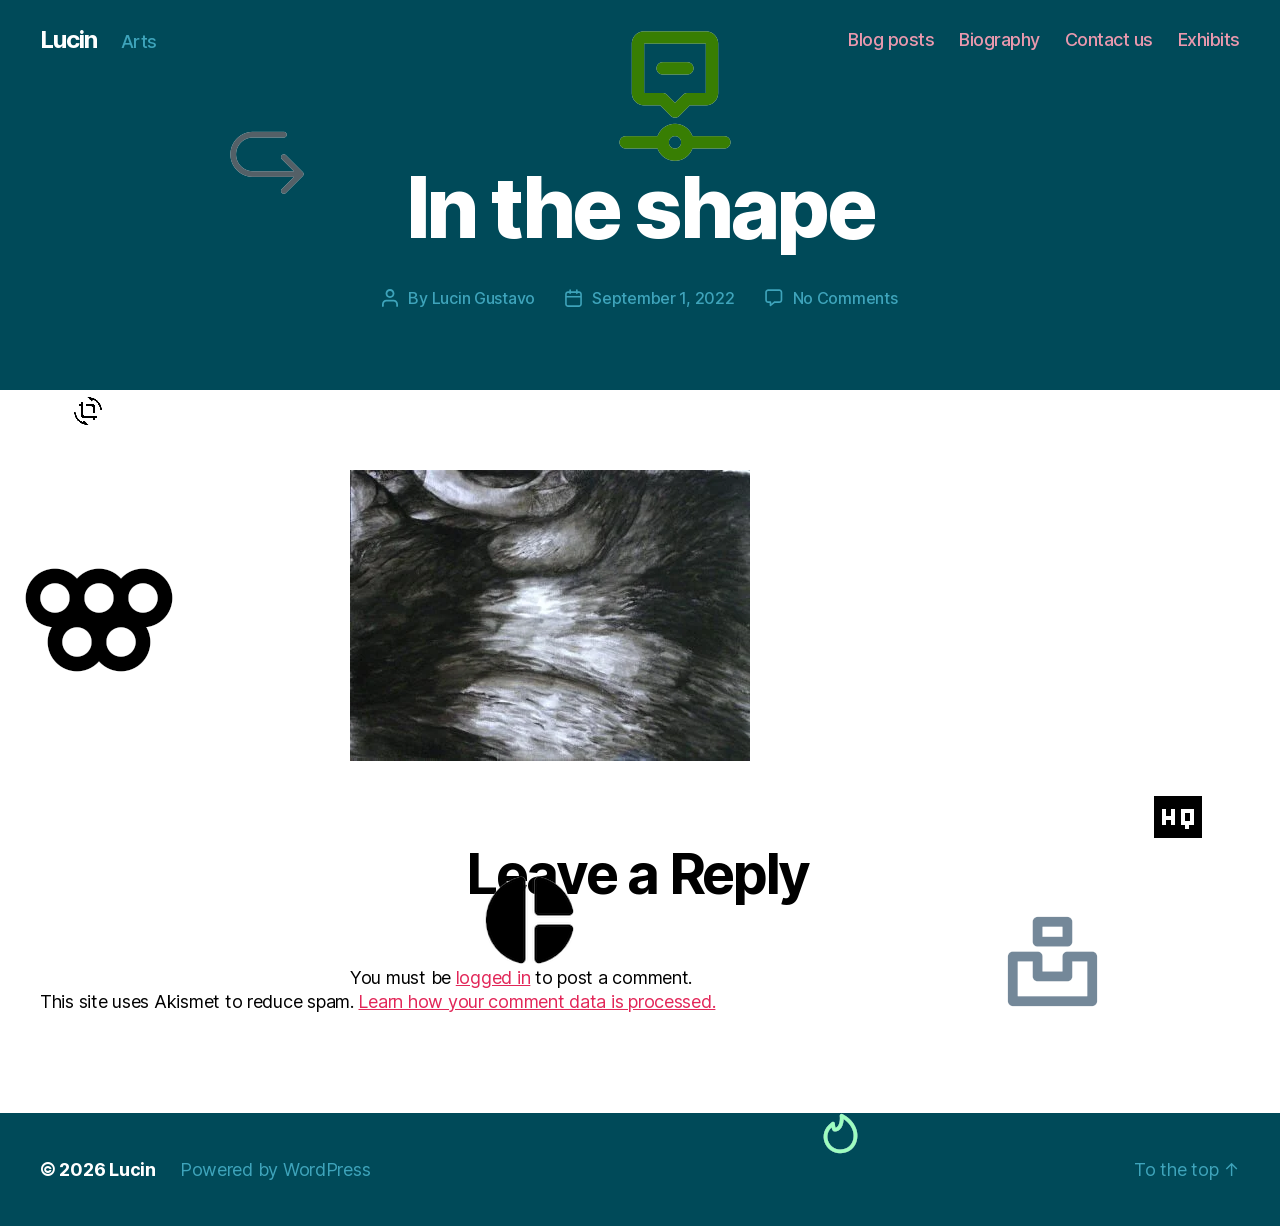  I want to click on view analytics or statistics breakdown, so click(530, 920).